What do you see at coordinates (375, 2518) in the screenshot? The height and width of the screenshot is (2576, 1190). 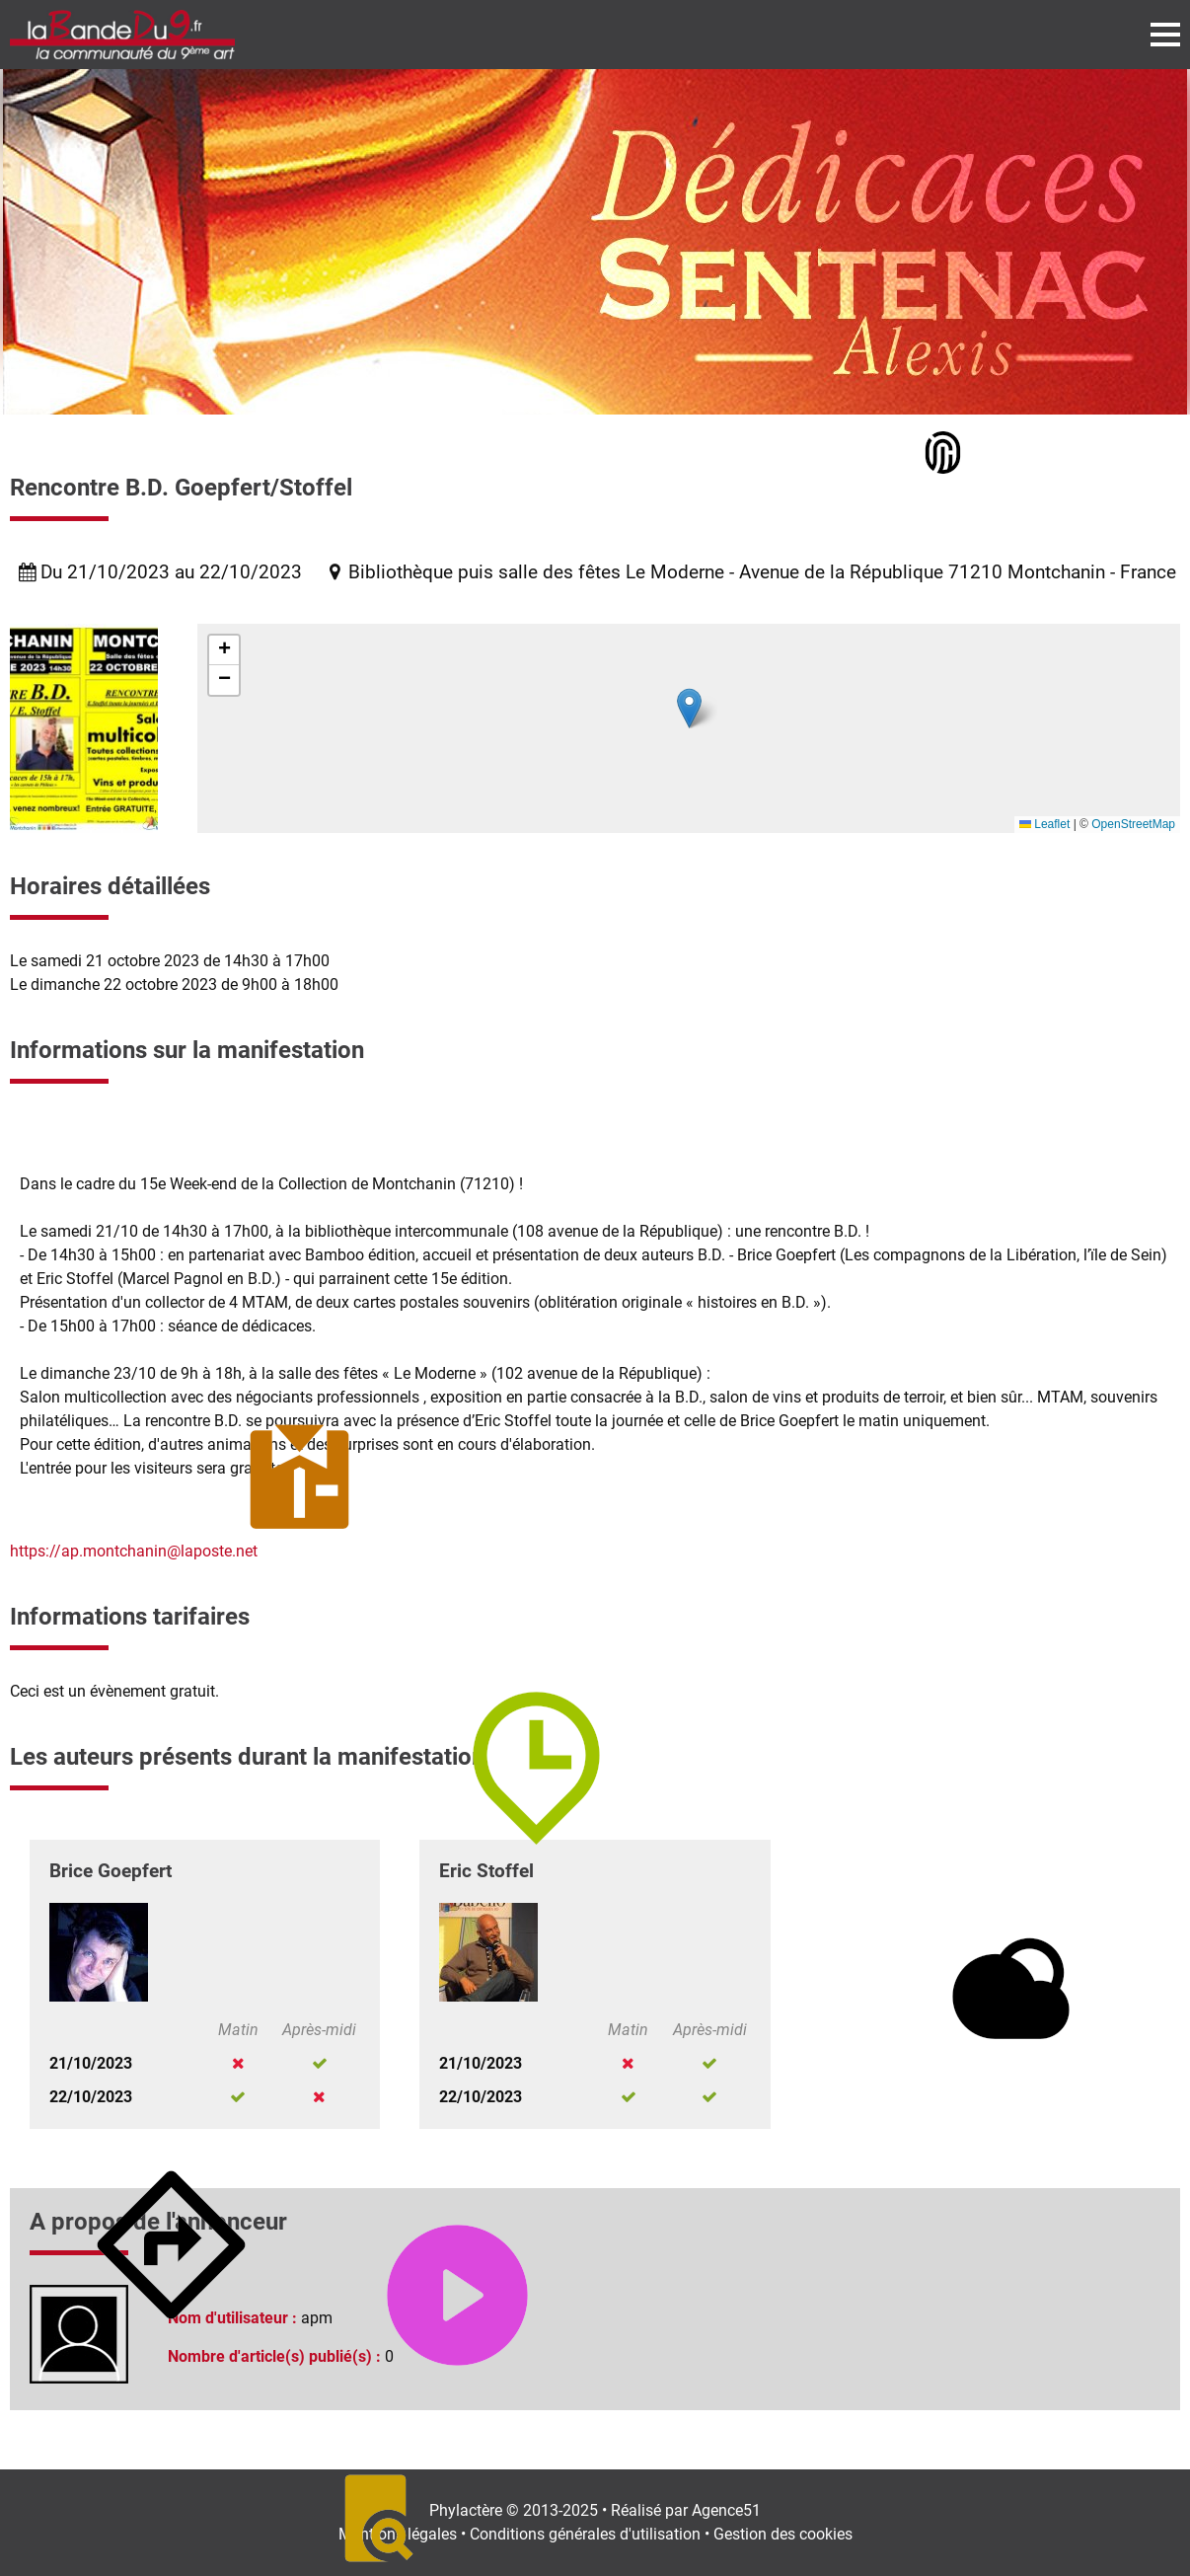 I see `find my phone feature` at bounding box center [375, 2518].